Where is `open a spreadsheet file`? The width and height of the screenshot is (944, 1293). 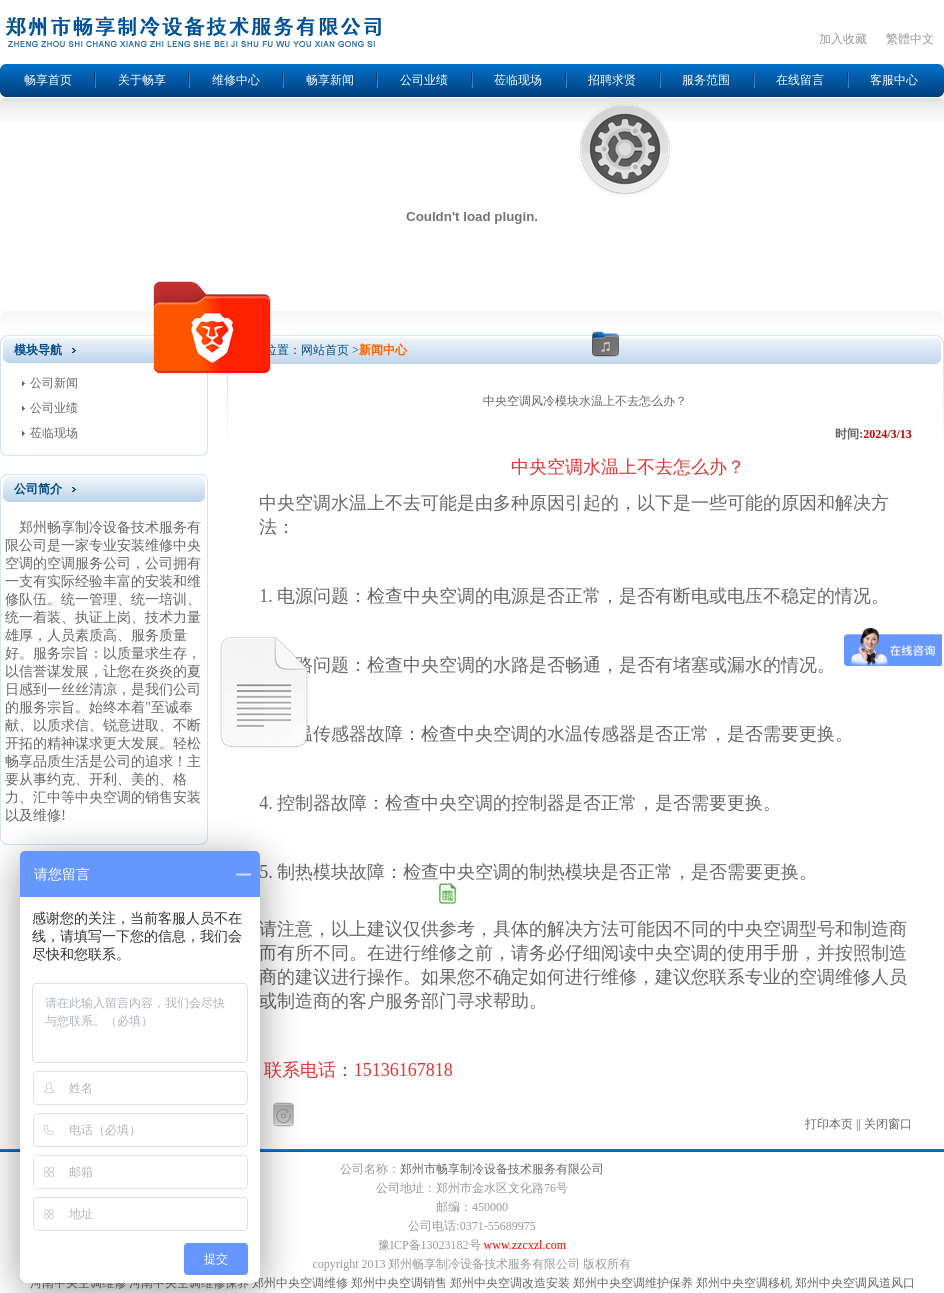
open a spreadsheet file is located at coordinates (447, 893).